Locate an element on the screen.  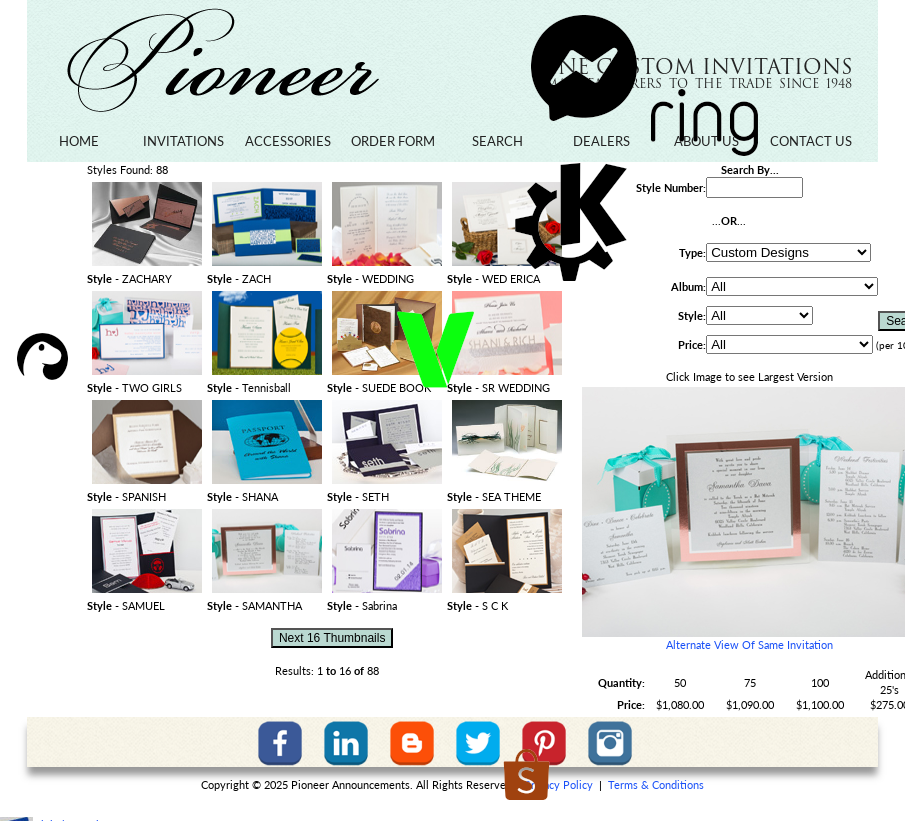
open the Ring smart home app is located at coordinates (704, 122).